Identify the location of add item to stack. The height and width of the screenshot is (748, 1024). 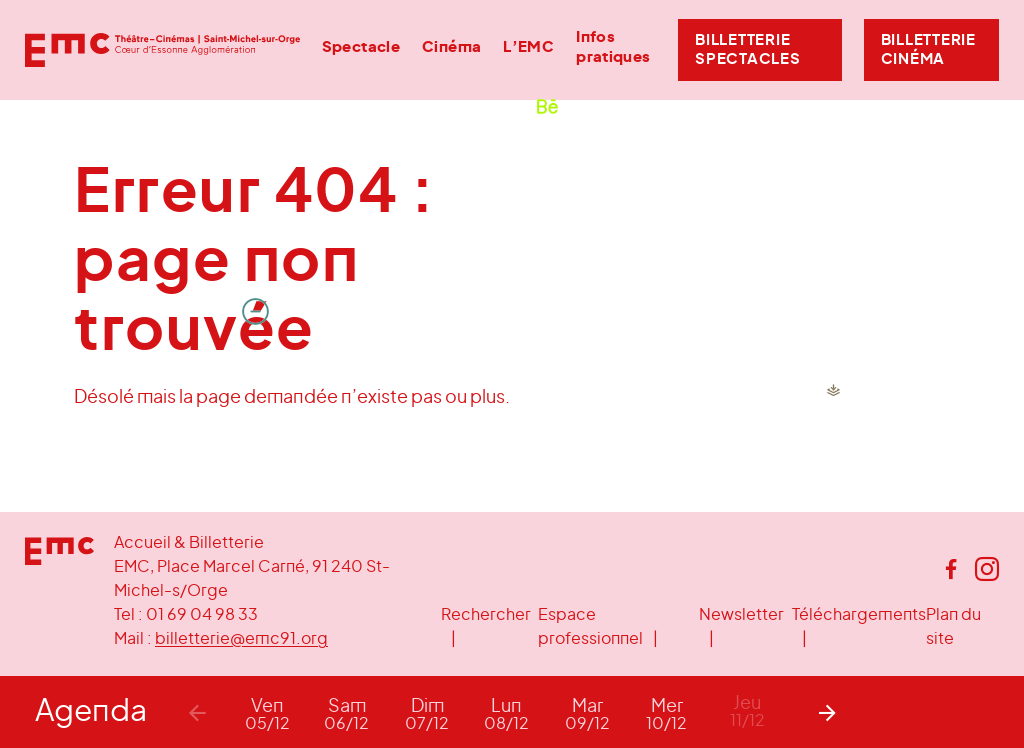
(833, 390).